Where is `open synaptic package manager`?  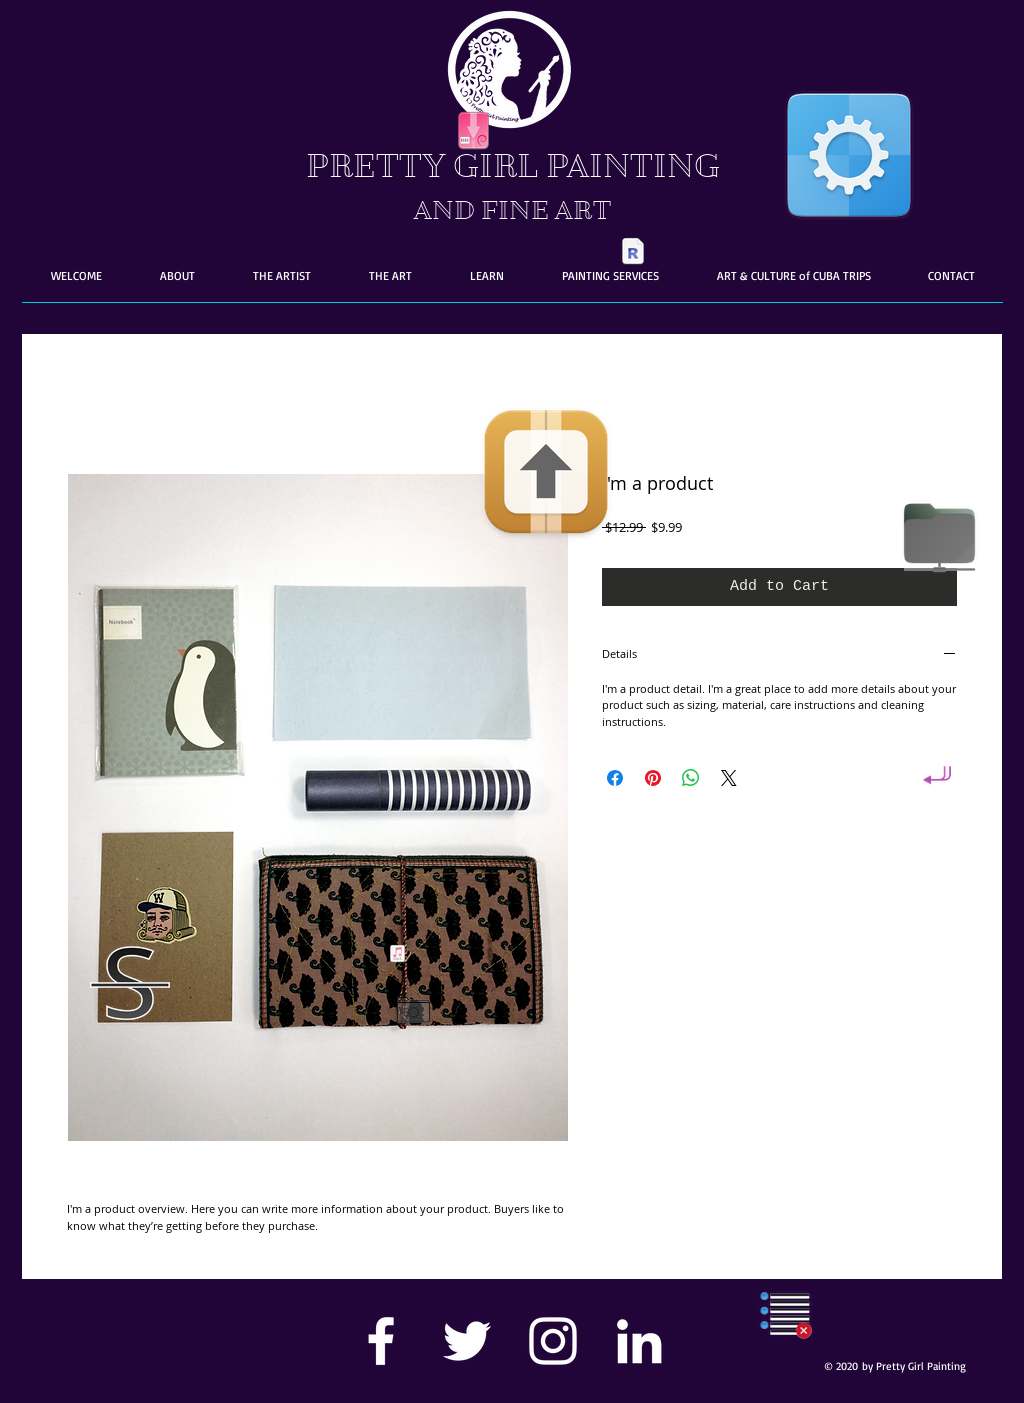 open synaptic package manager is located at coordinates (473, 130).